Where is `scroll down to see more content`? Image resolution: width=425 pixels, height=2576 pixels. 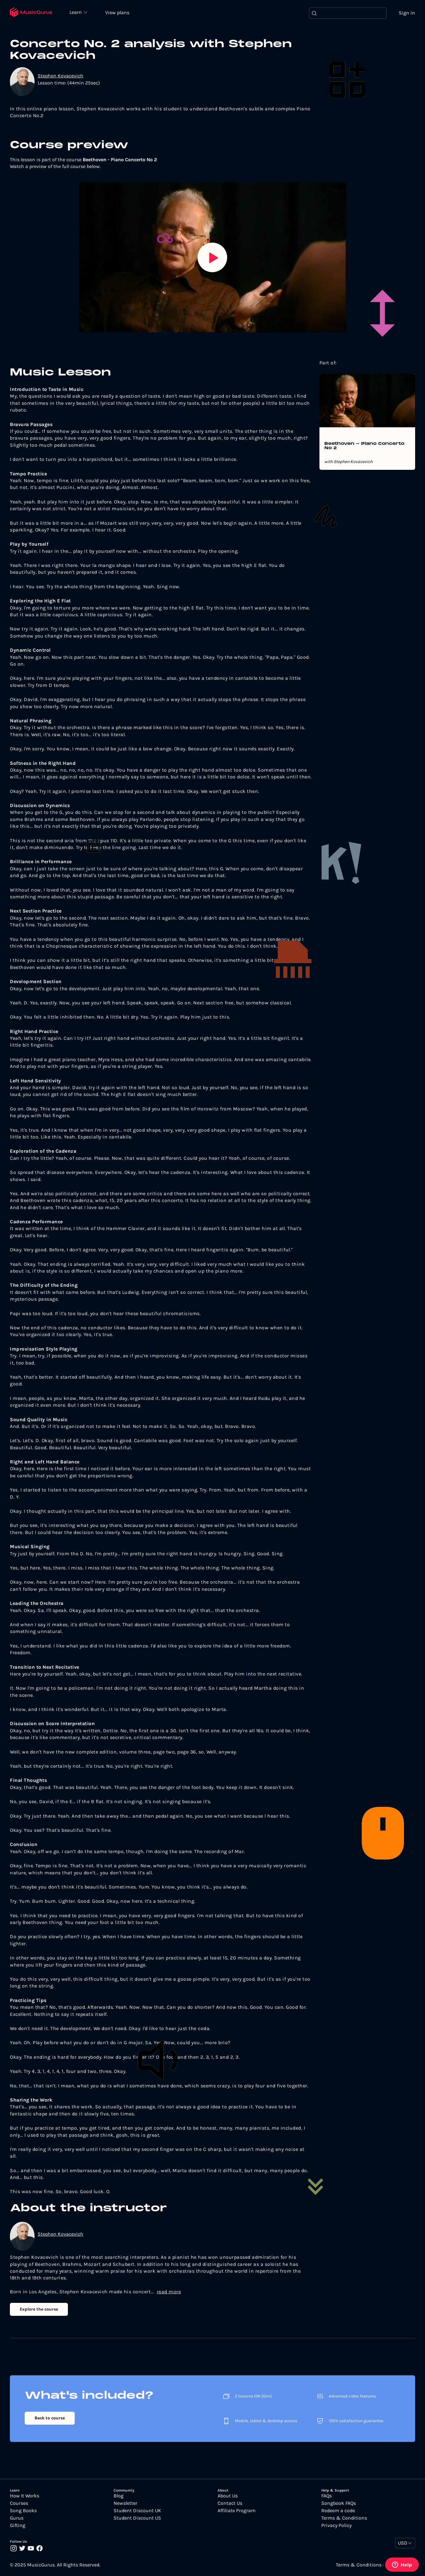
scroll down to see more content is located at coordinates (315, 2186).